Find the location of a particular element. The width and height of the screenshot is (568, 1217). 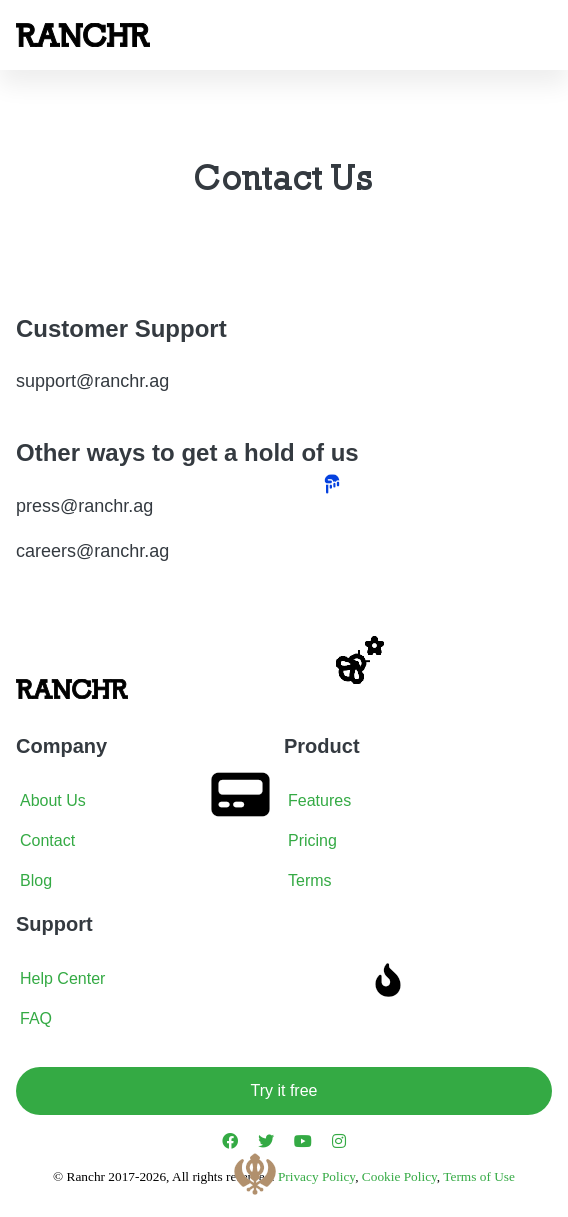

indicates trending or hot content is located at coordinates (388, 980).